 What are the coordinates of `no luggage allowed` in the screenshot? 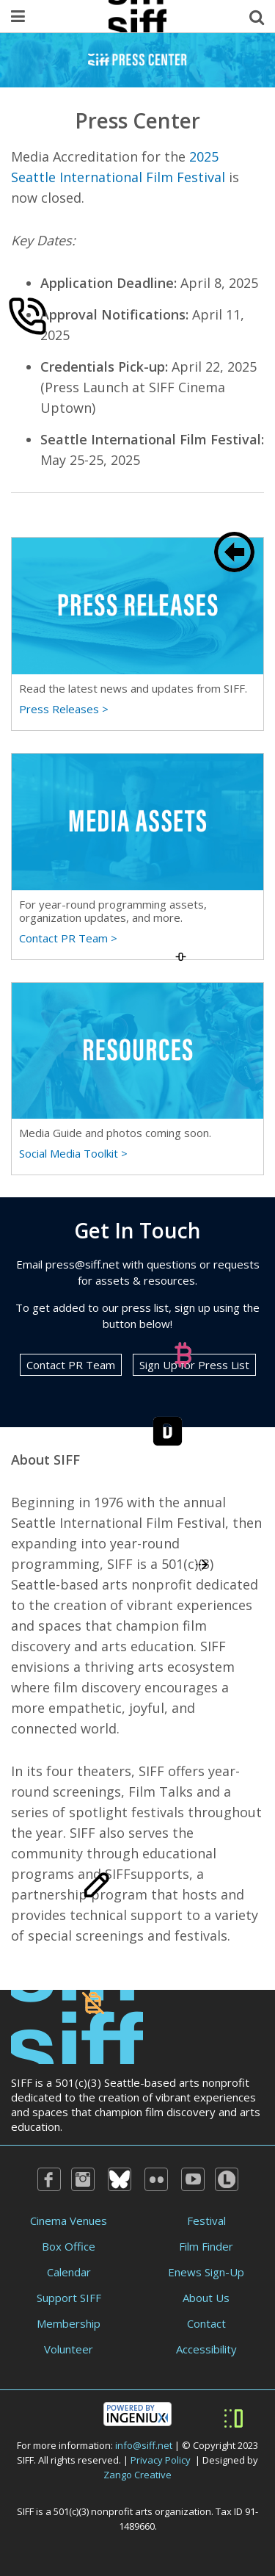 It's located at (93, 2003).